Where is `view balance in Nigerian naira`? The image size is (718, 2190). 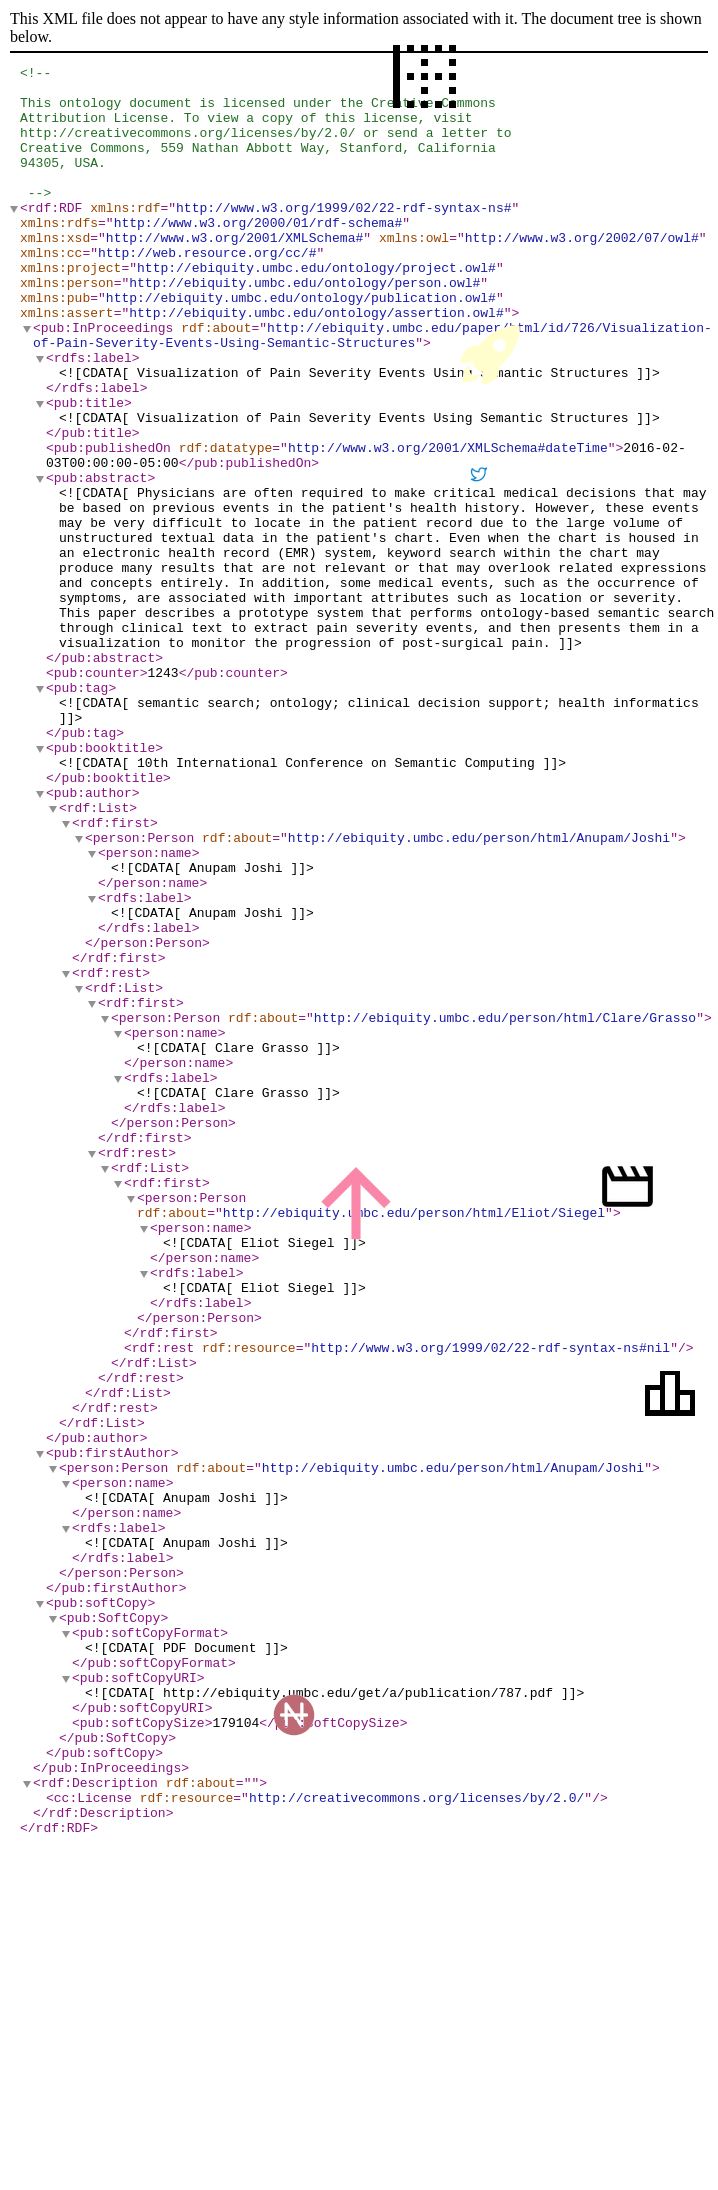 view balance in Nigerian naira is located at coordinates (294, 1715).